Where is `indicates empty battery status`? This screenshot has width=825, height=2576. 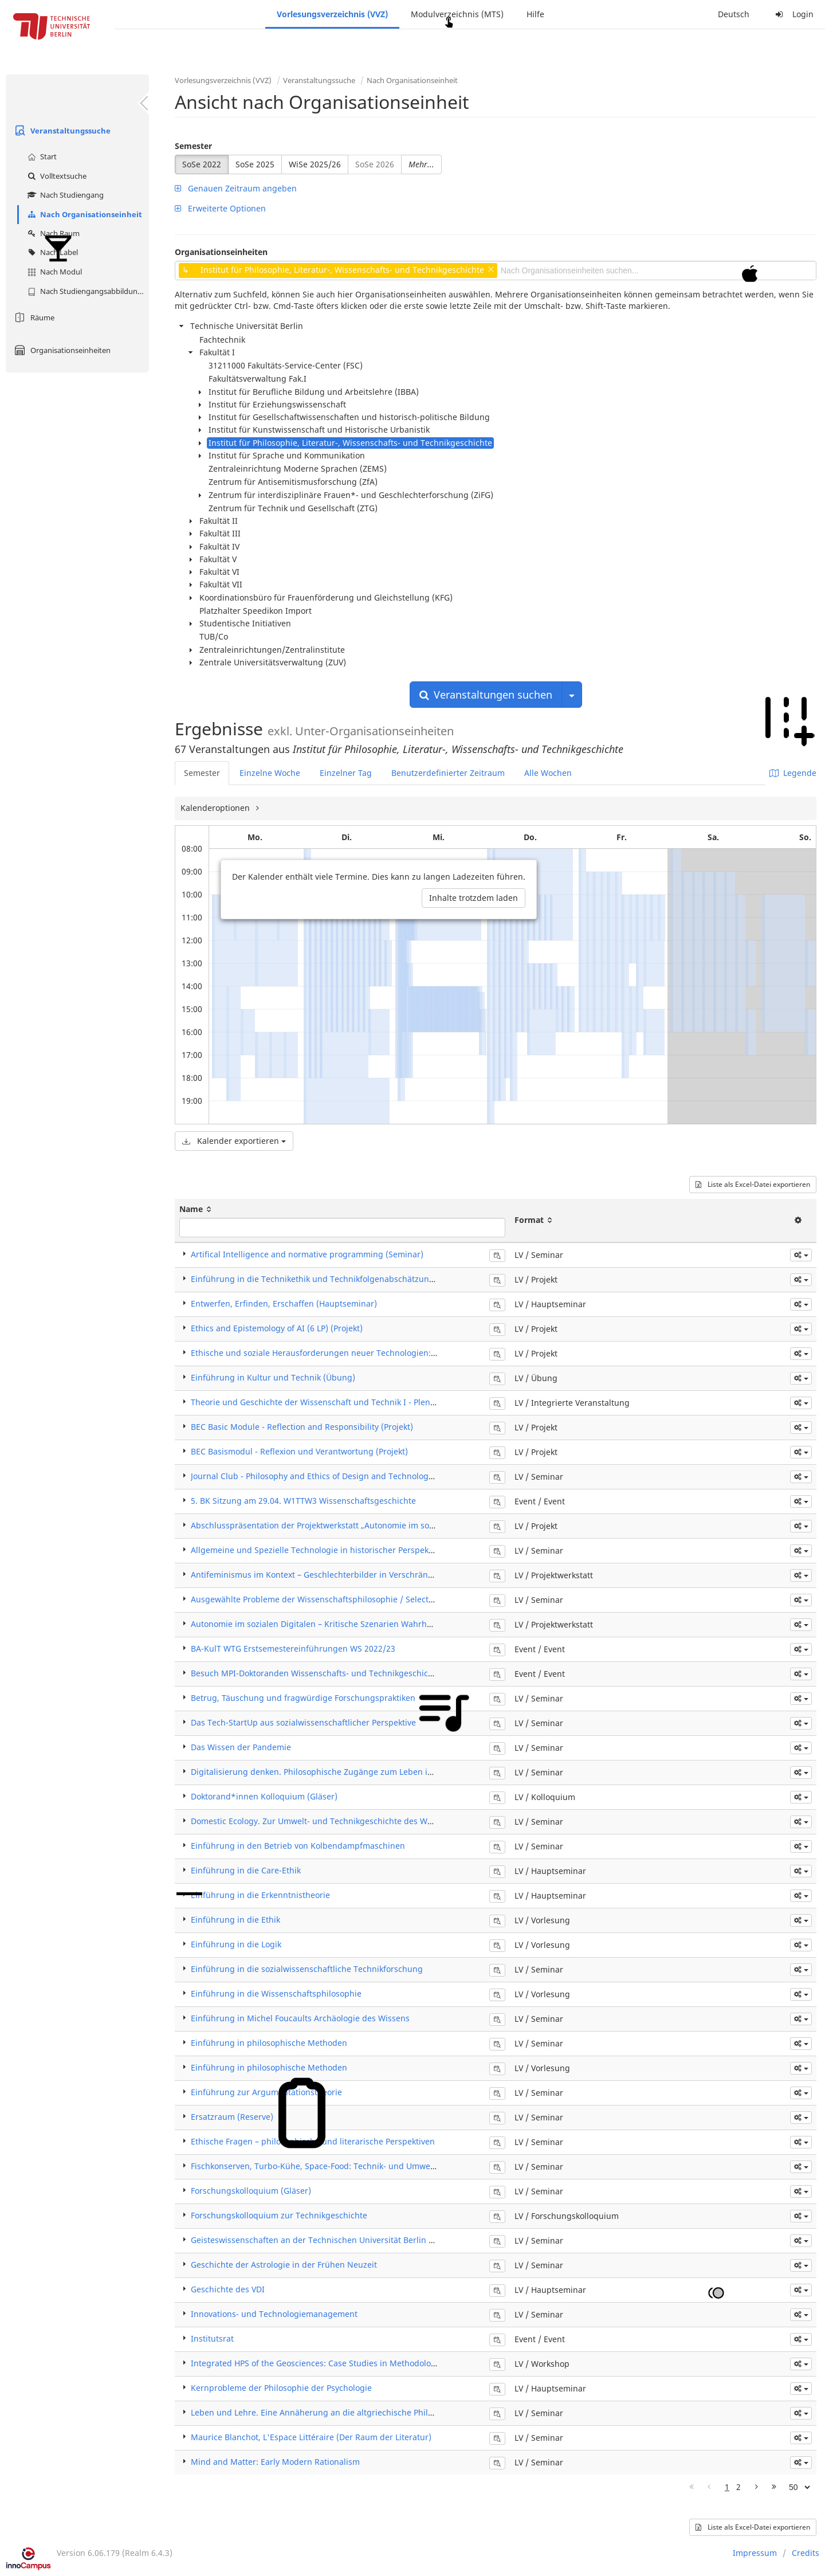
indicates empty battery status is located at coordinates (302, 2113).